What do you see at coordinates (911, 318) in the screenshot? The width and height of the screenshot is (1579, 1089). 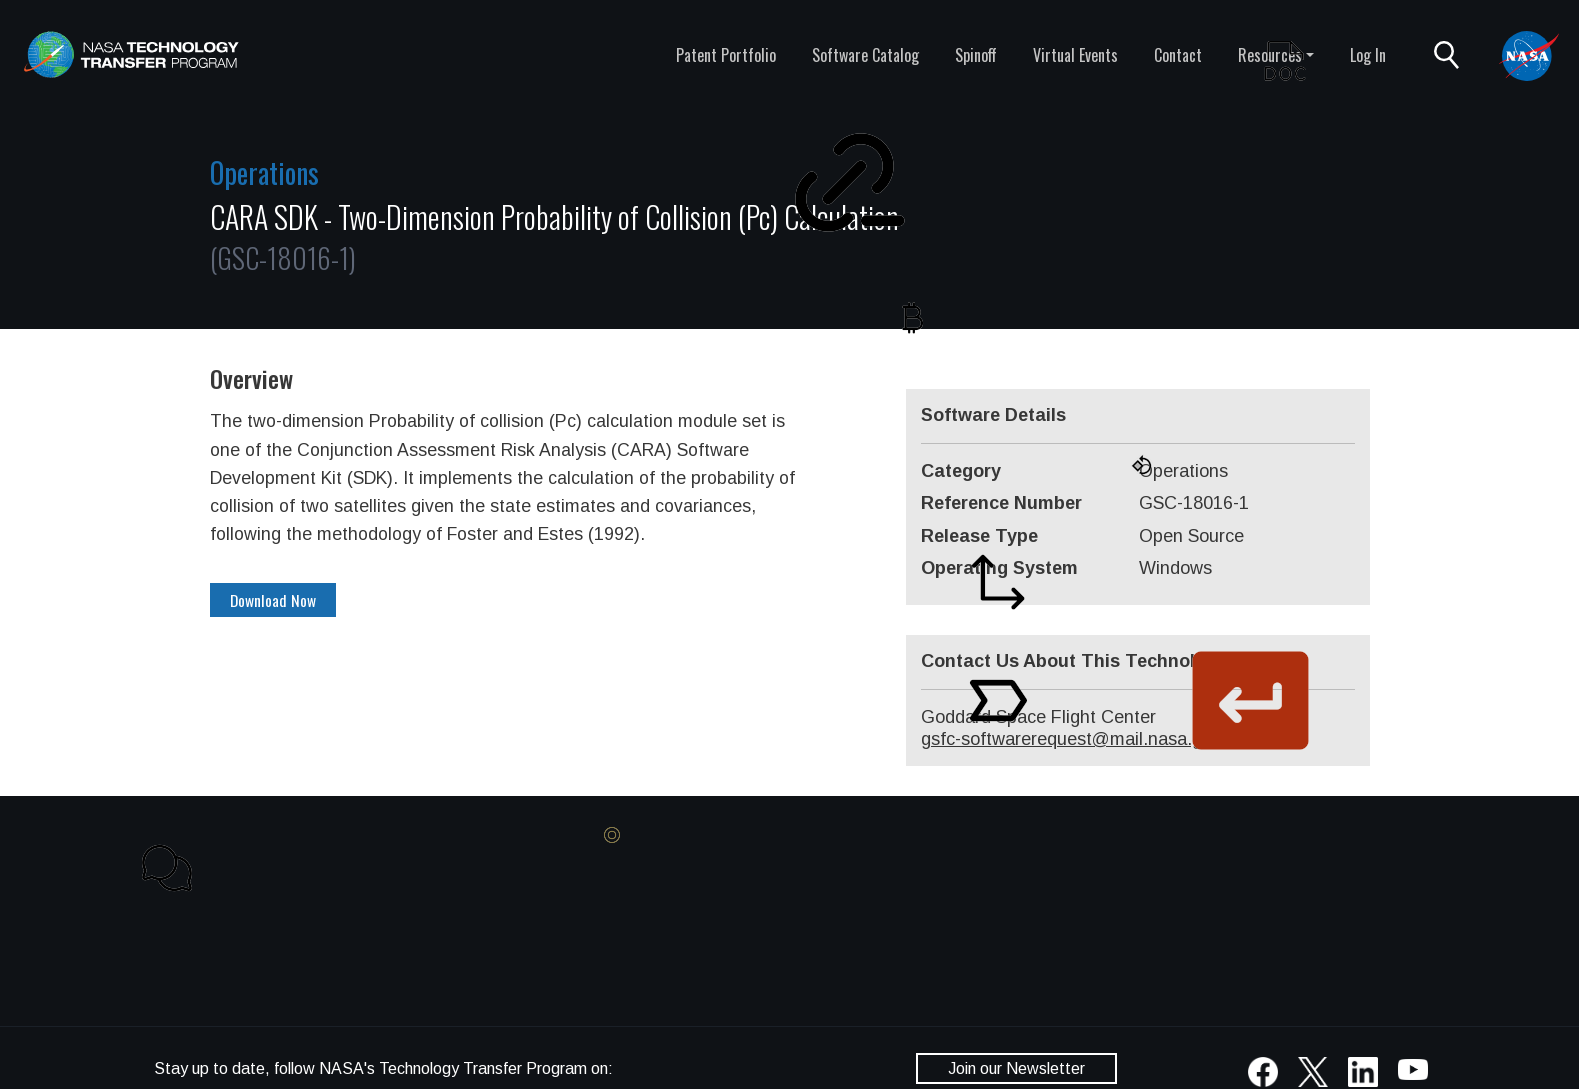 I see `view bitcoin balance or wallet` at bounding box center [911, 318].